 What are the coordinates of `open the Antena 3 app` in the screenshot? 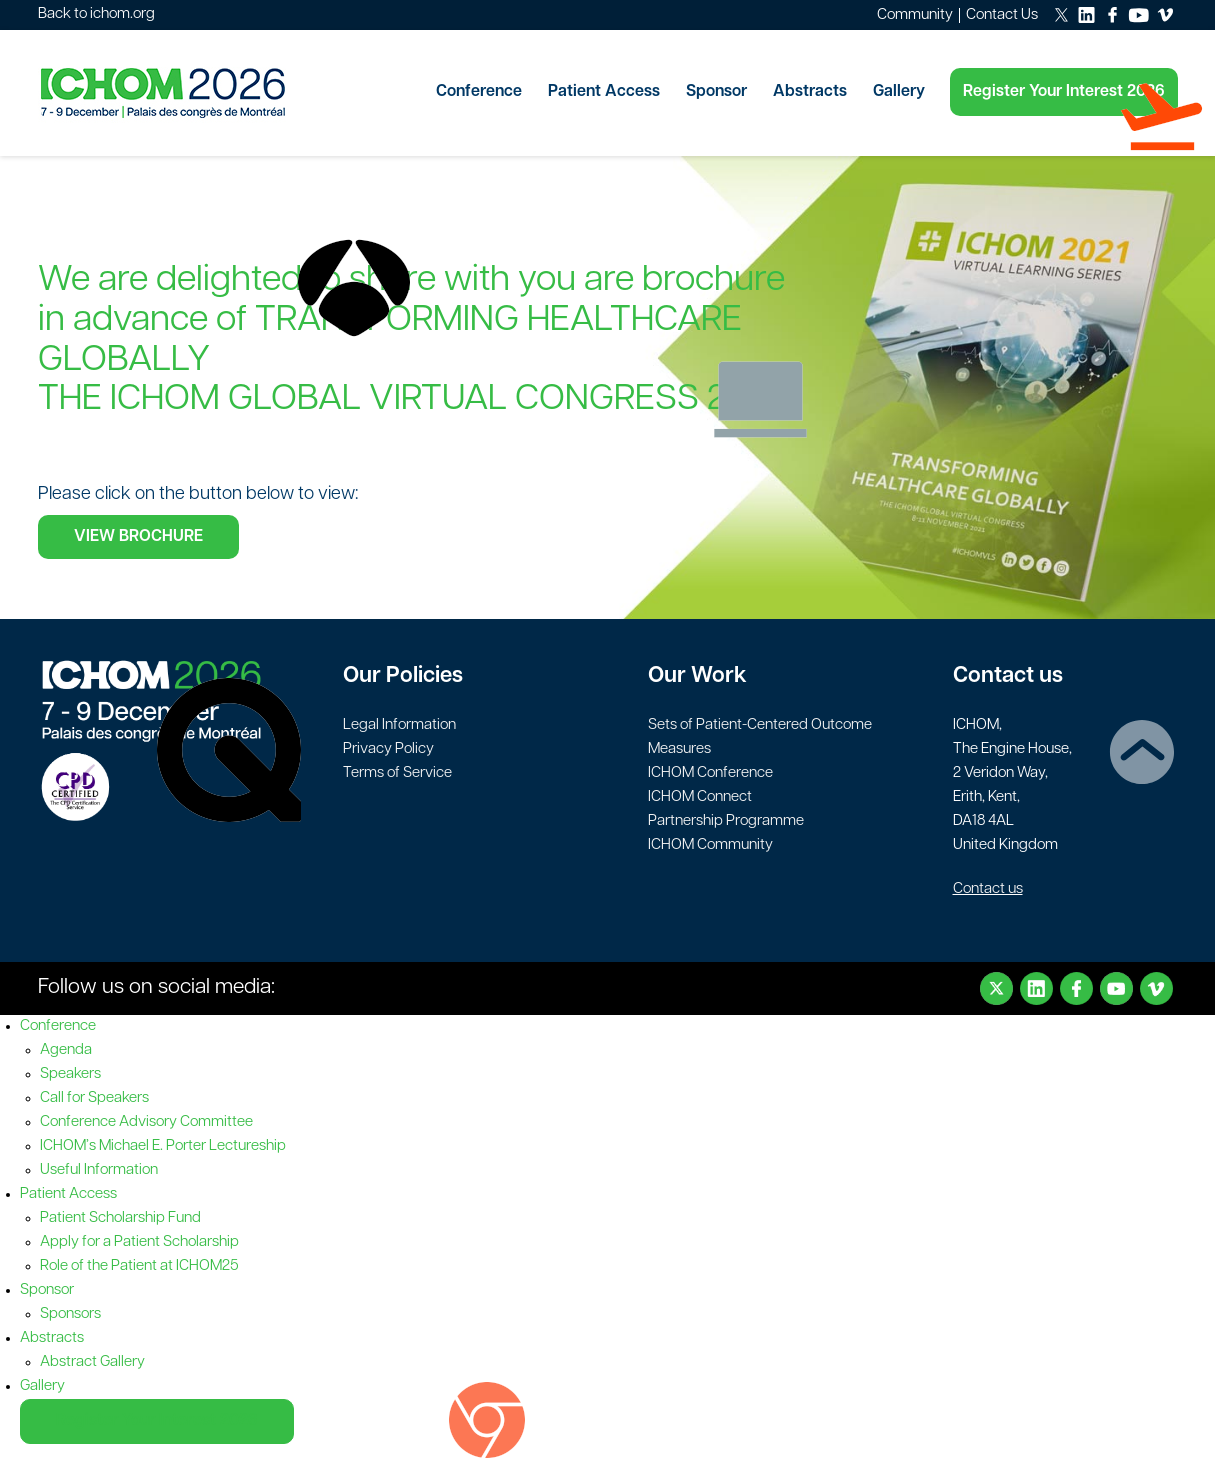 It's located at (354, 288).